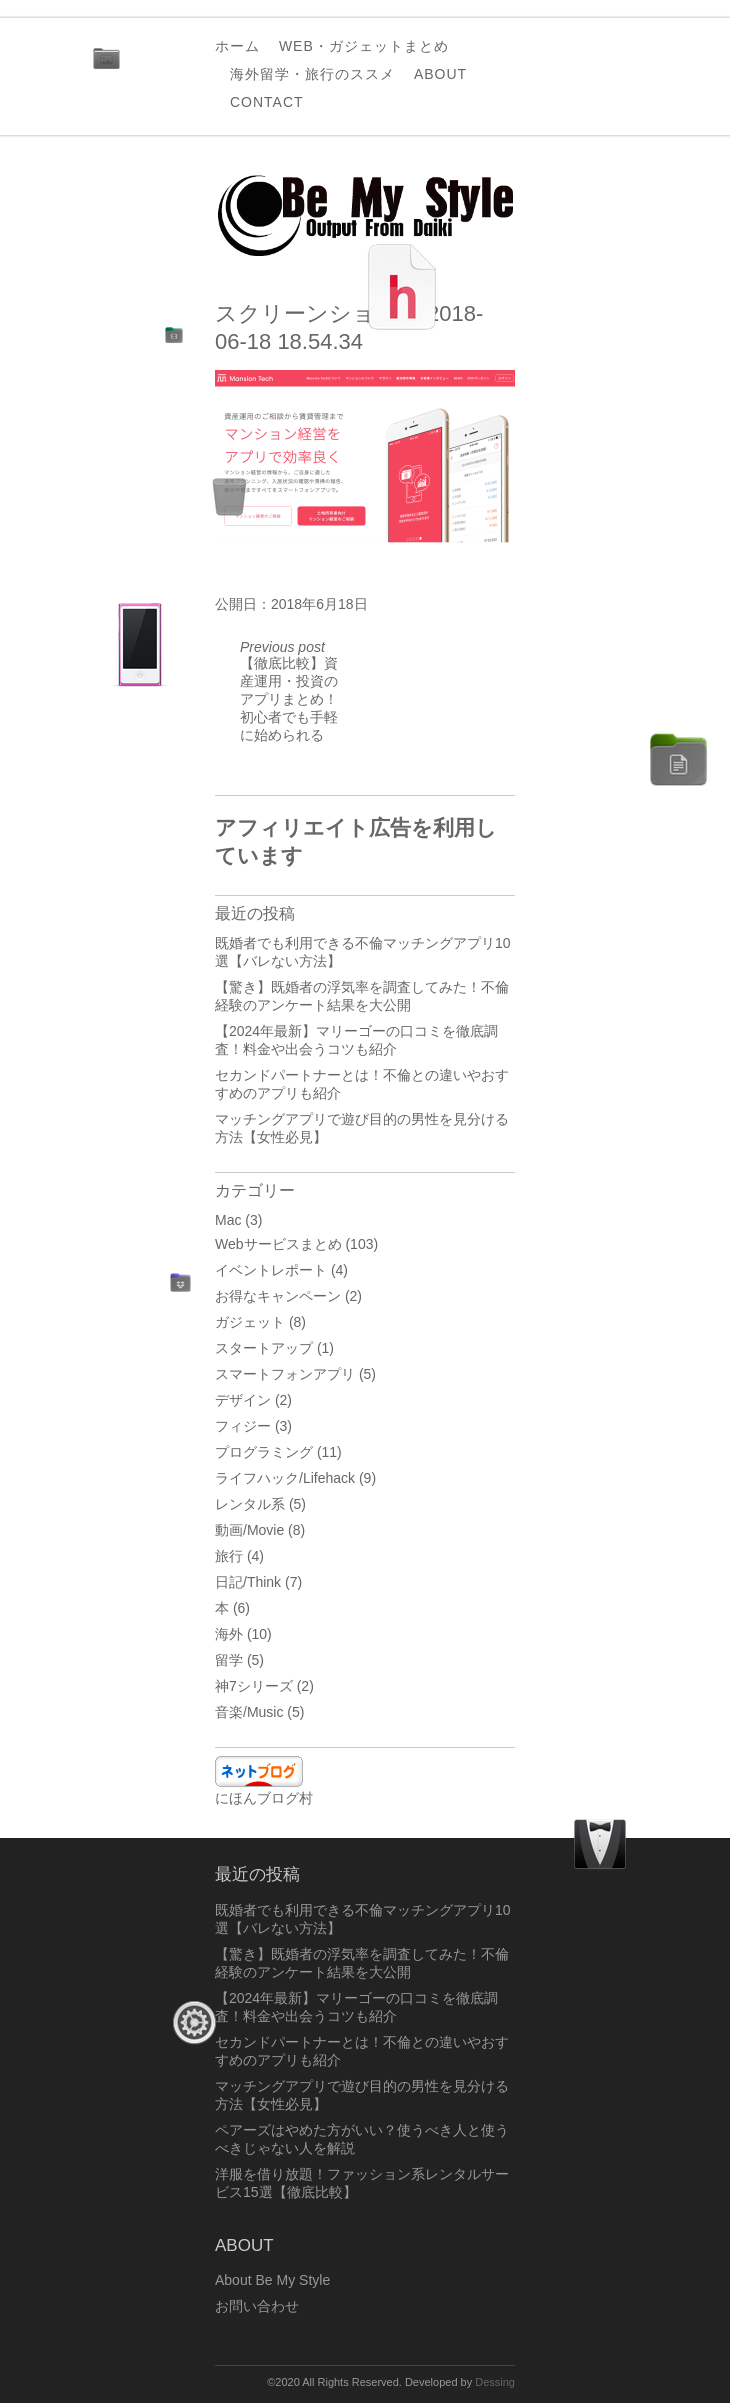  What do you see at coordinates (180, 1282) in the screenshot?
I see `open your dropbox synced folder` at bounding box center [180, 1282].